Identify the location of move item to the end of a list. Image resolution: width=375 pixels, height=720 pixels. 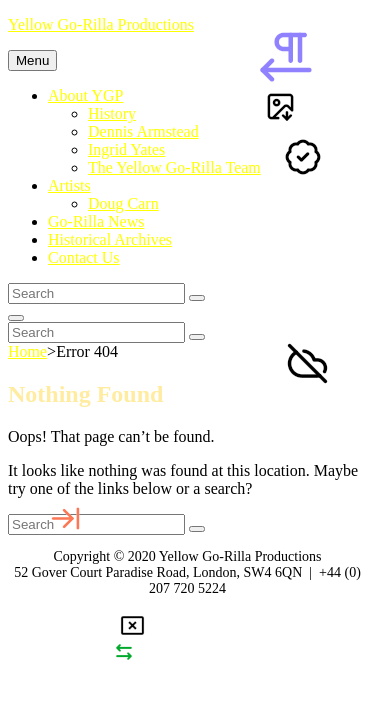
(65, 518).